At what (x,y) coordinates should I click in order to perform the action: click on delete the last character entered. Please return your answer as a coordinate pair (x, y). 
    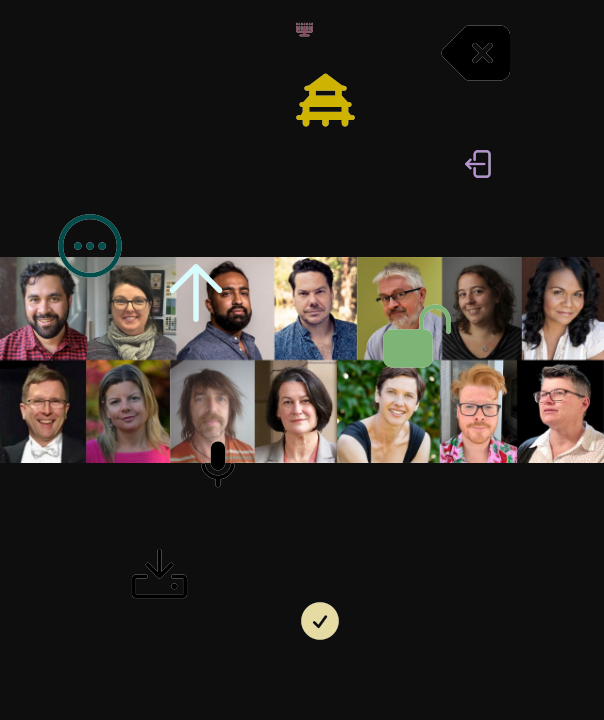
    Looking at the image, I should click on (475, 53).